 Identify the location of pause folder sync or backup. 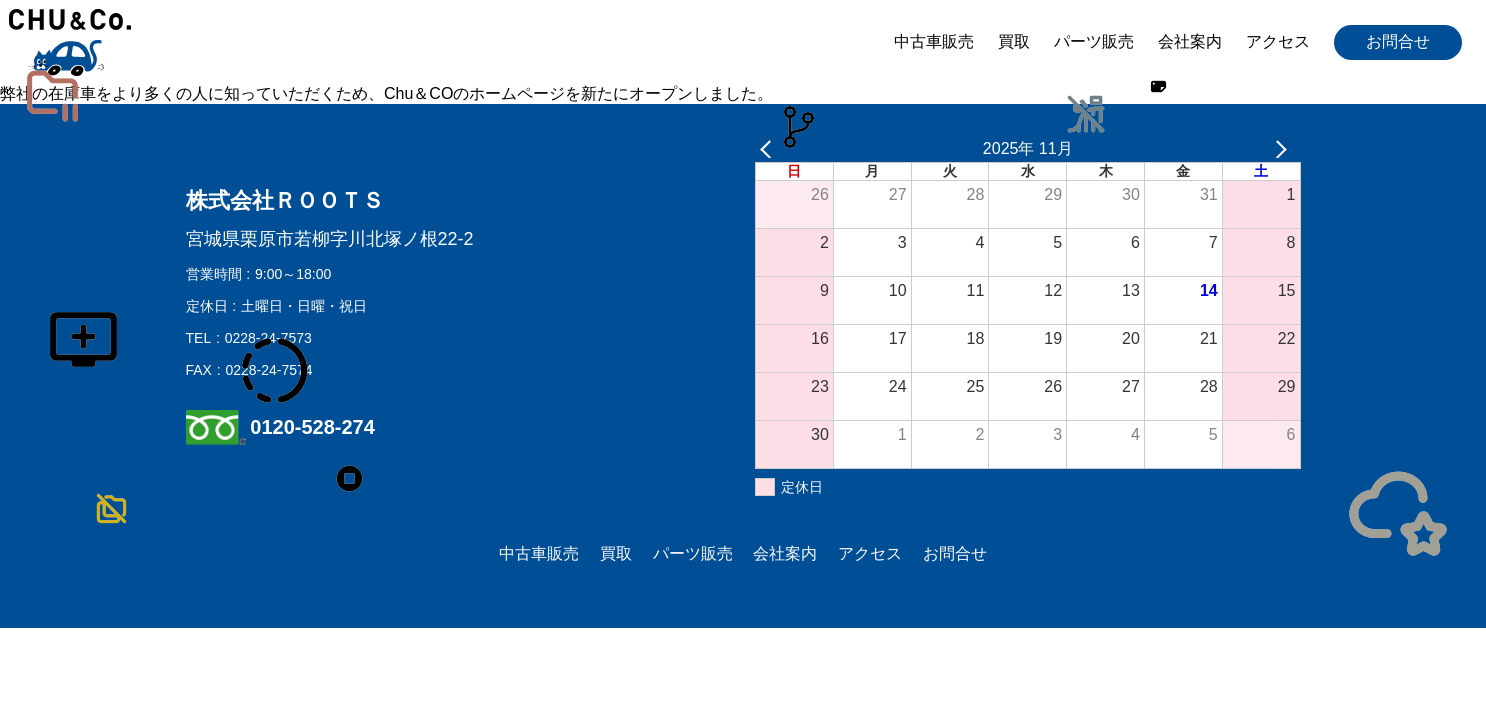
(52, 93).